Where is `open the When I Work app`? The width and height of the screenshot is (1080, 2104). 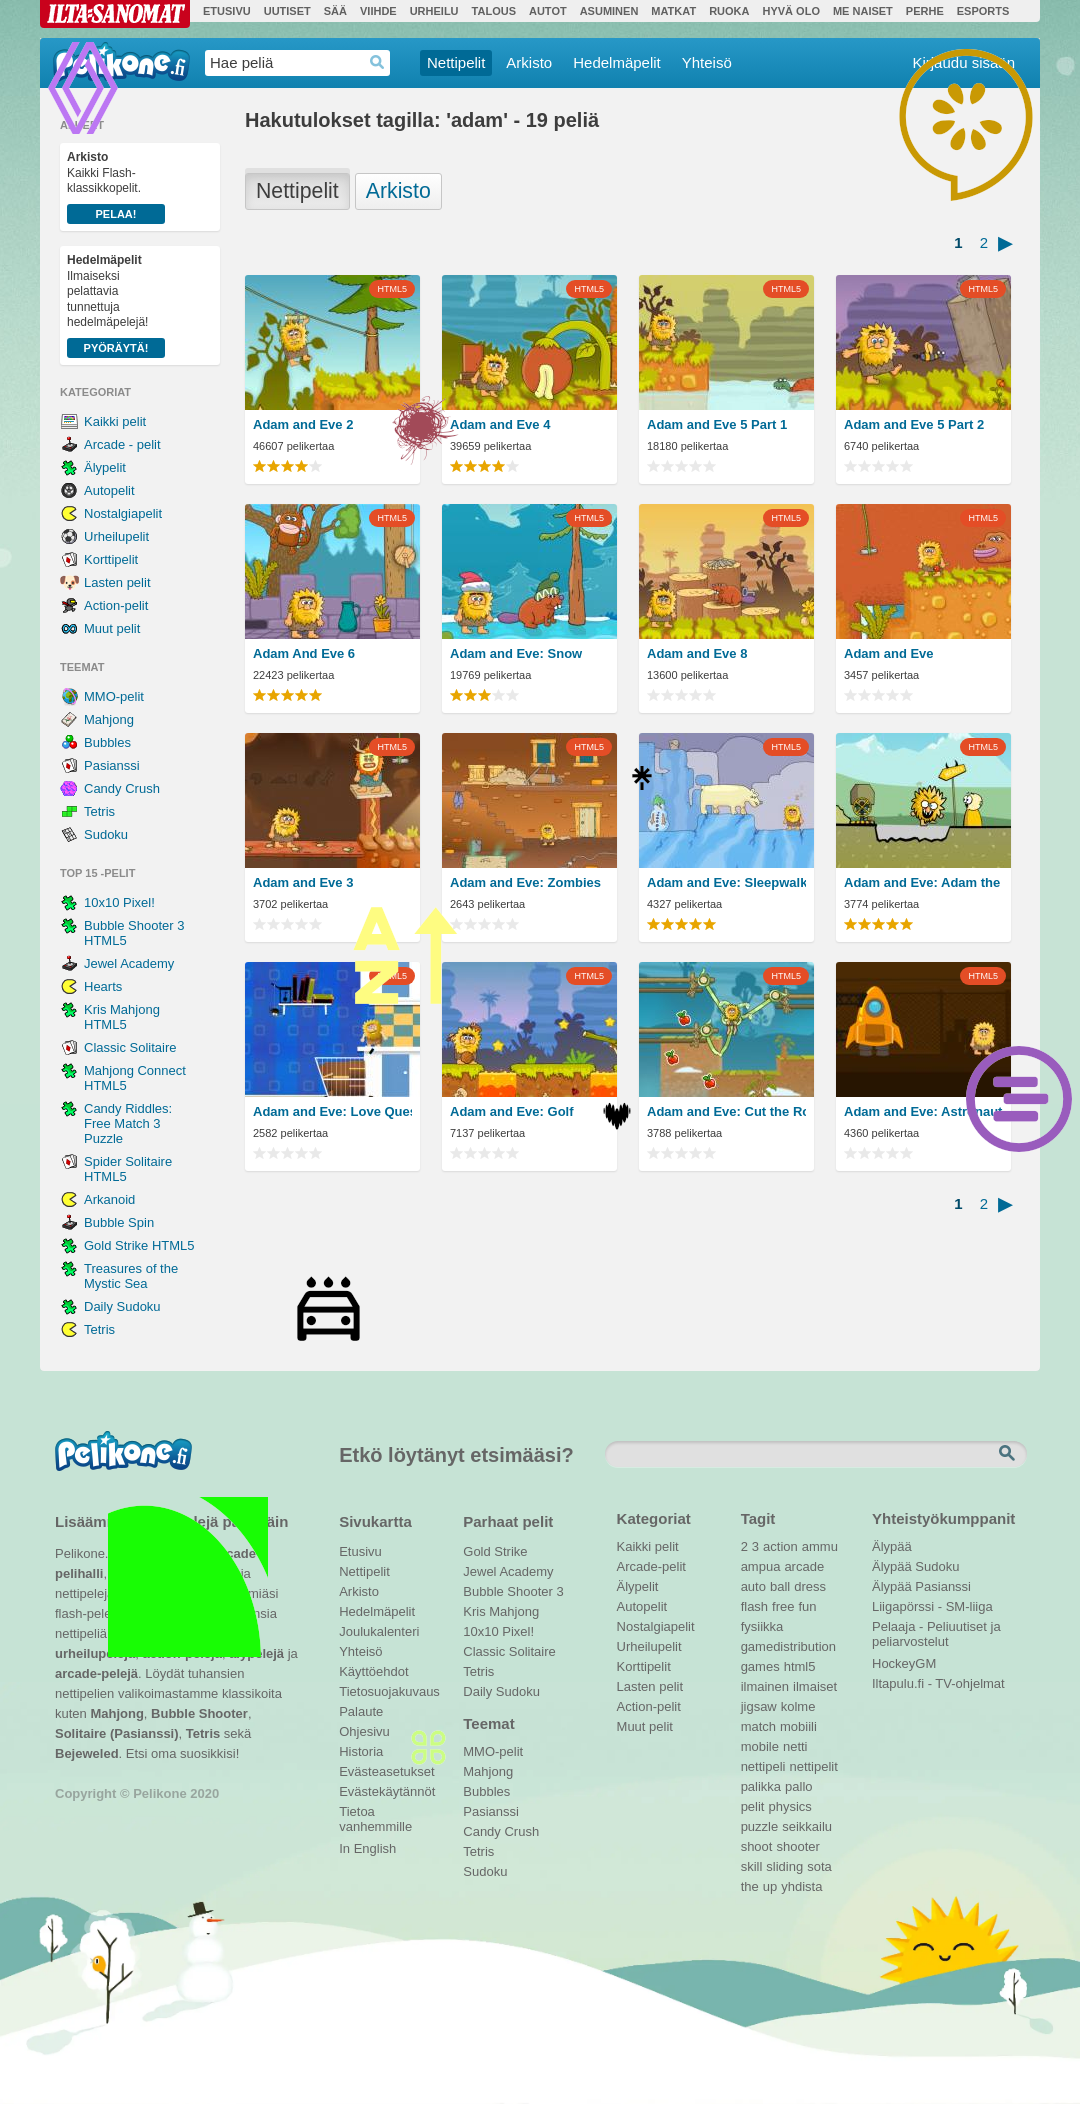 open the When I Work app is located at coordinates (1019, 1099).